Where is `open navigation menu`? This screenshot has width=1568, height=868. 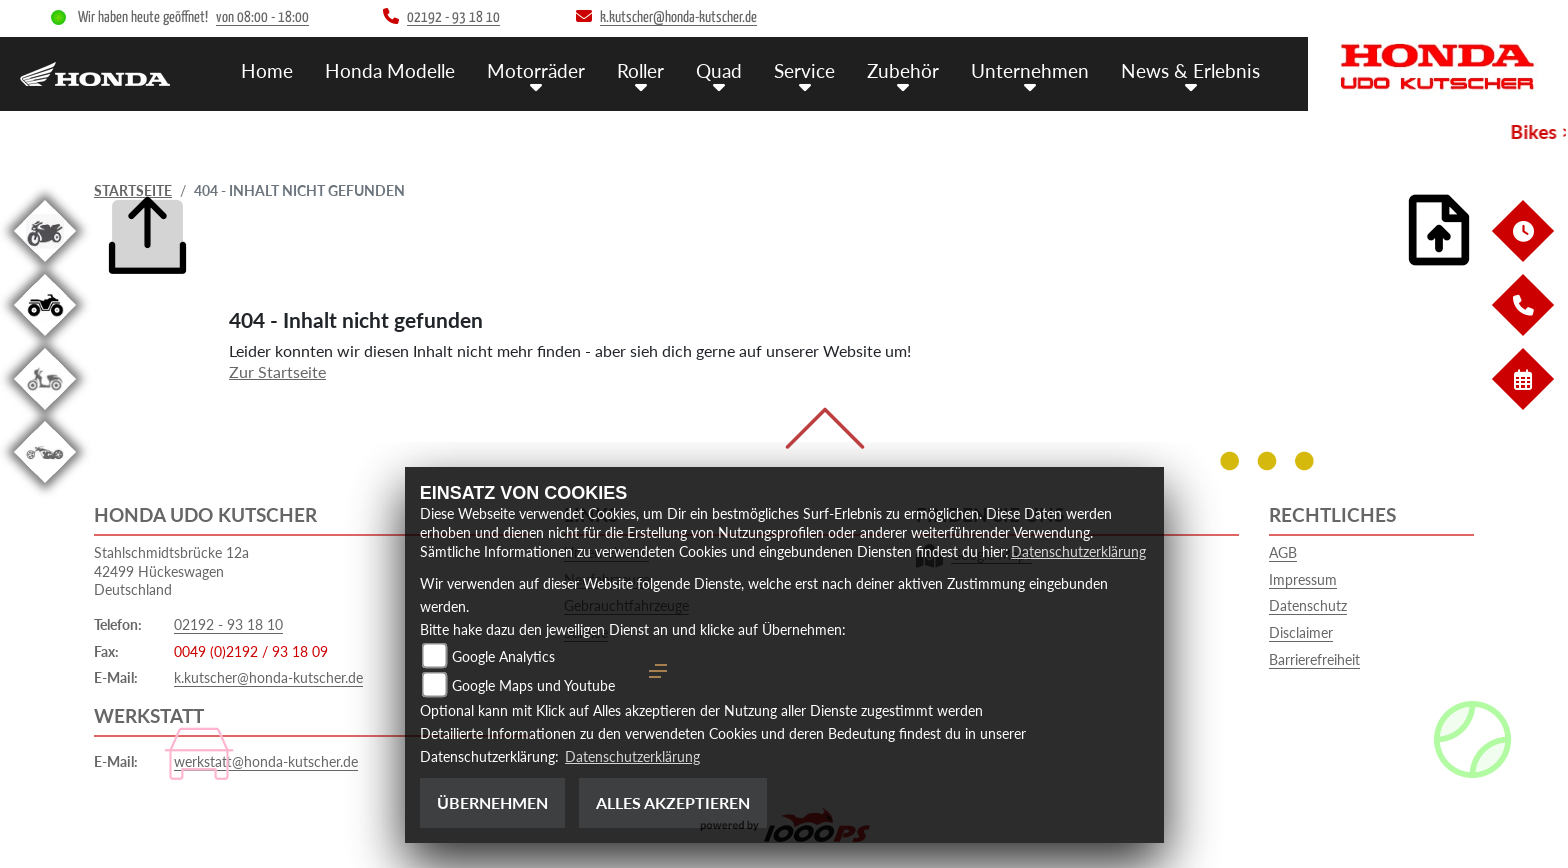
open navigation menu is located at coordinates (658, 671).